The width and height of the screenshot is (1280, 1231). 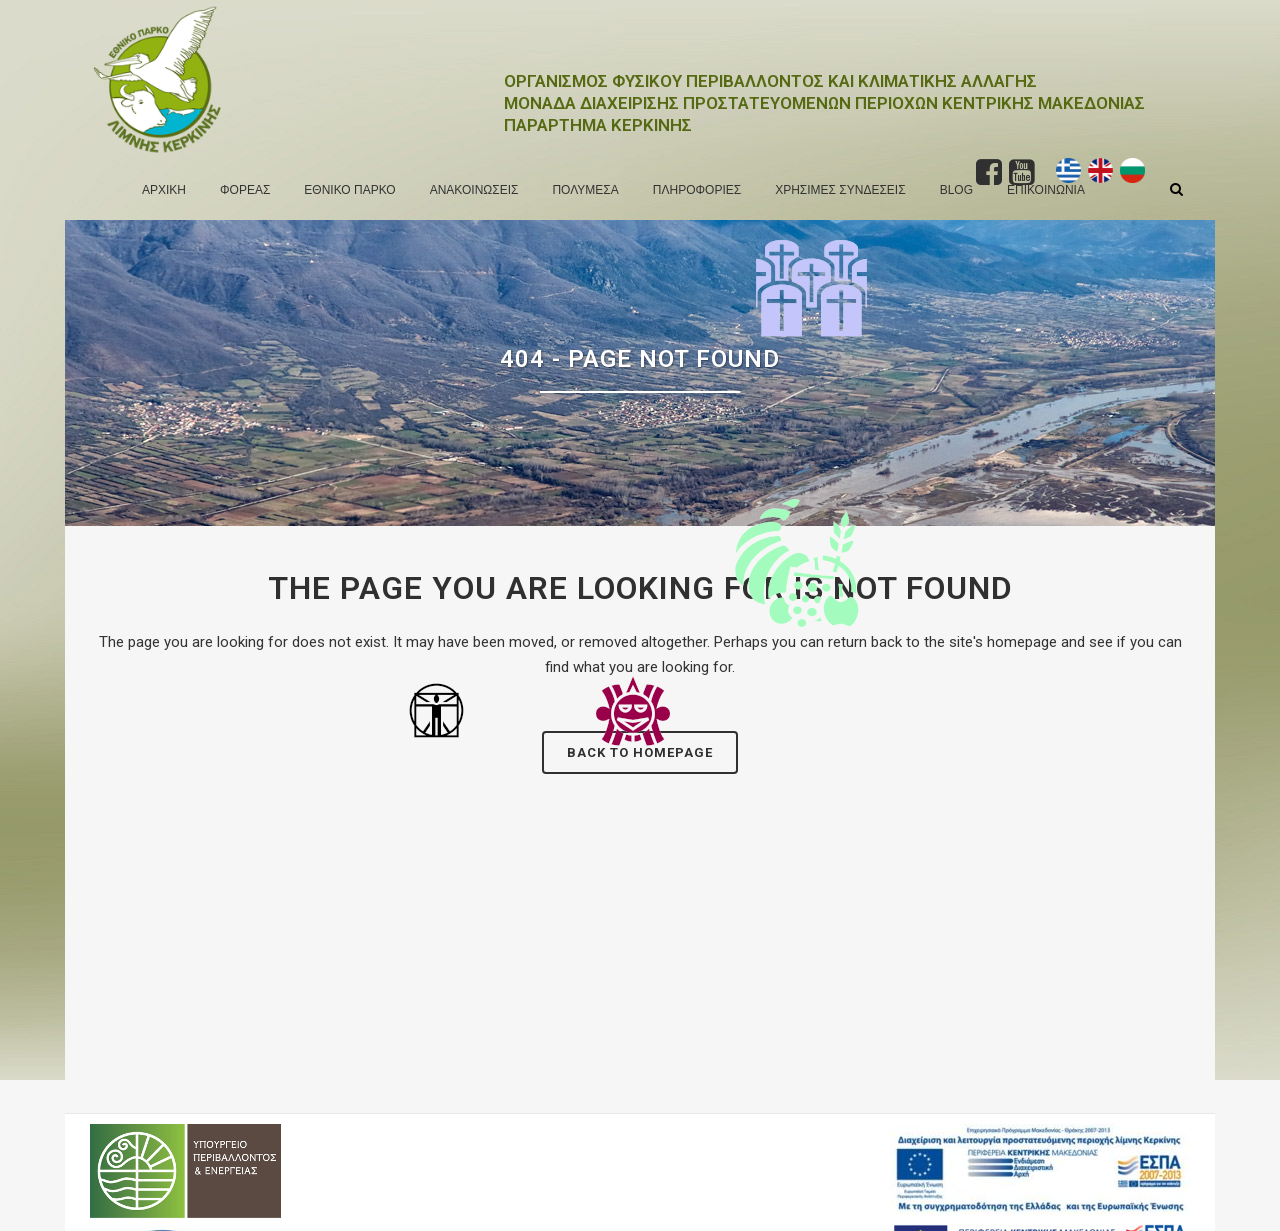 I want to click on view body measurements or proportions, so click(x=436, y=710).